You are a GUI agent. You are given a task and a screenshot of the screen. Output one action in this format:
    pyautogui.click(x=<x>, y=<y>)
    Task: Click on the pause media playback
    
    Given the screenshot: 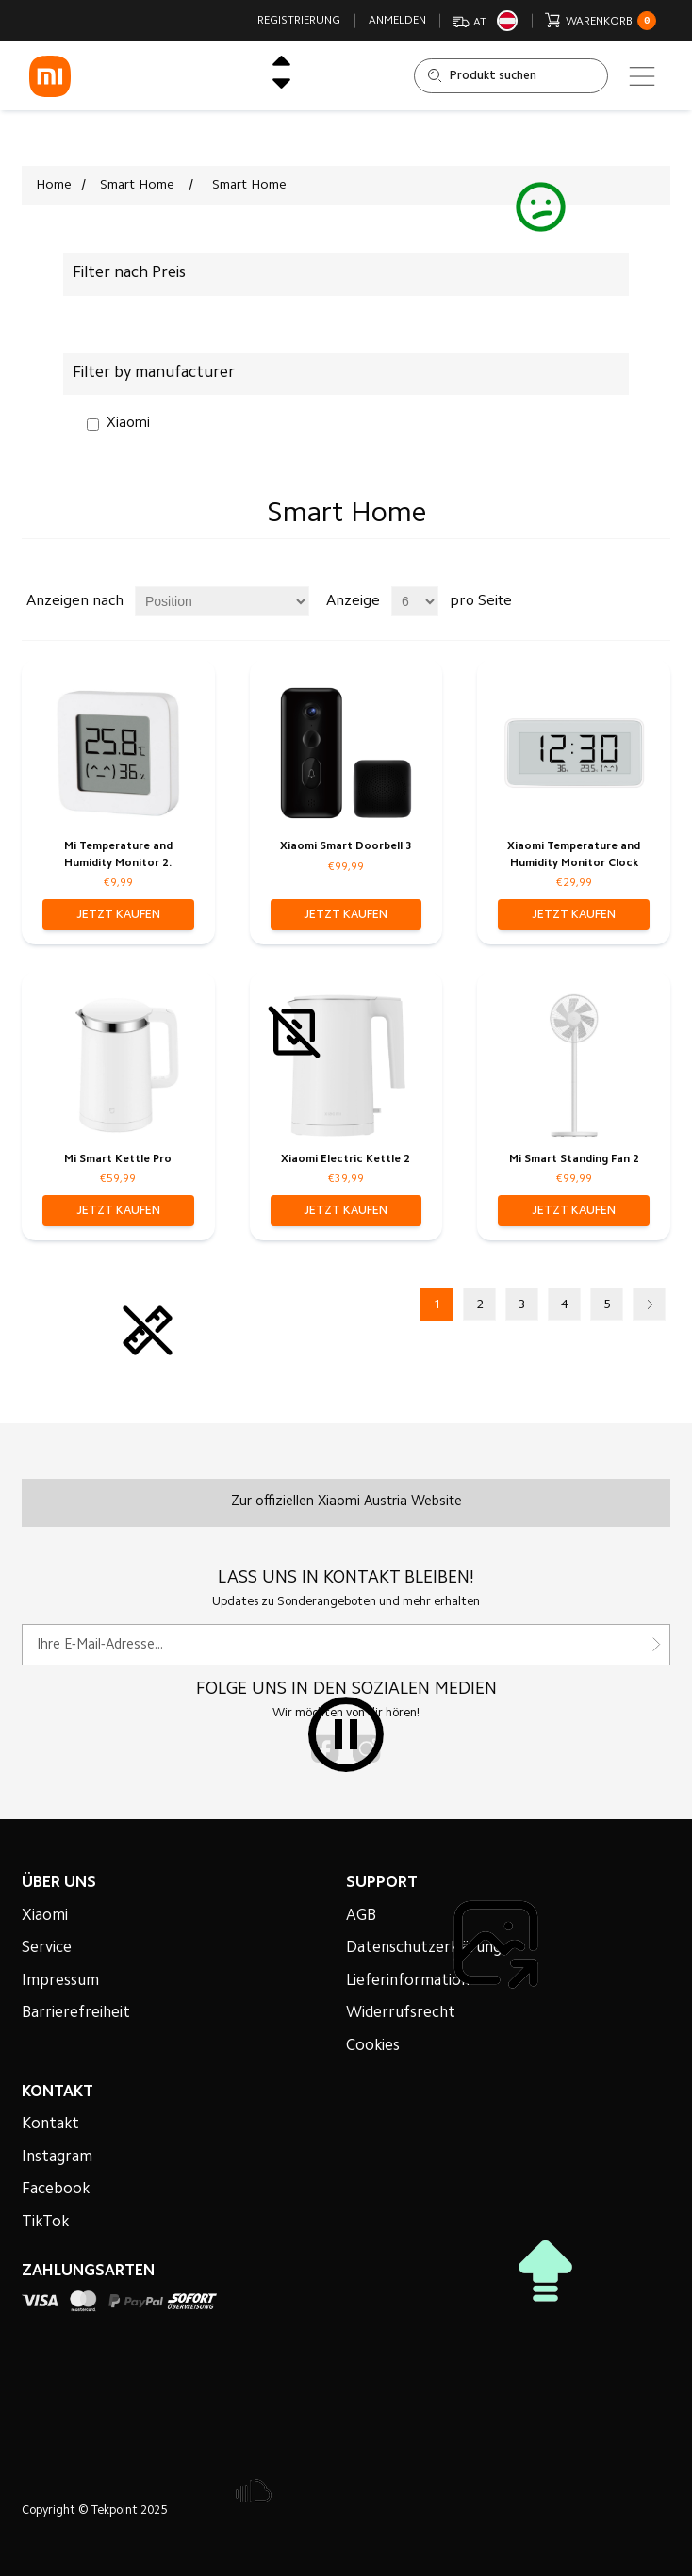 What is the action you would take?
    pyautogui.click(x=346, y=1734)
    